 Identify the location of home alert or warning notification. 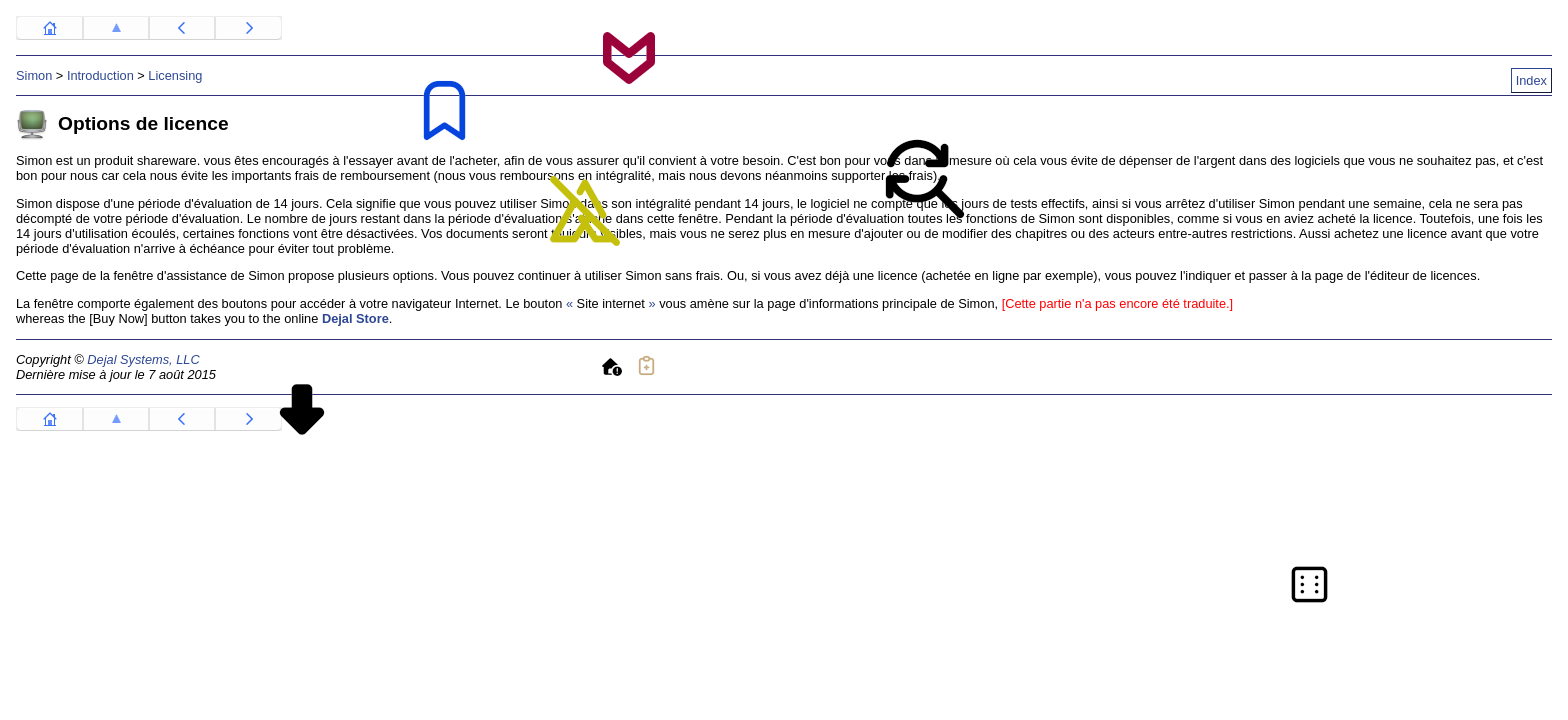
(611, 366).